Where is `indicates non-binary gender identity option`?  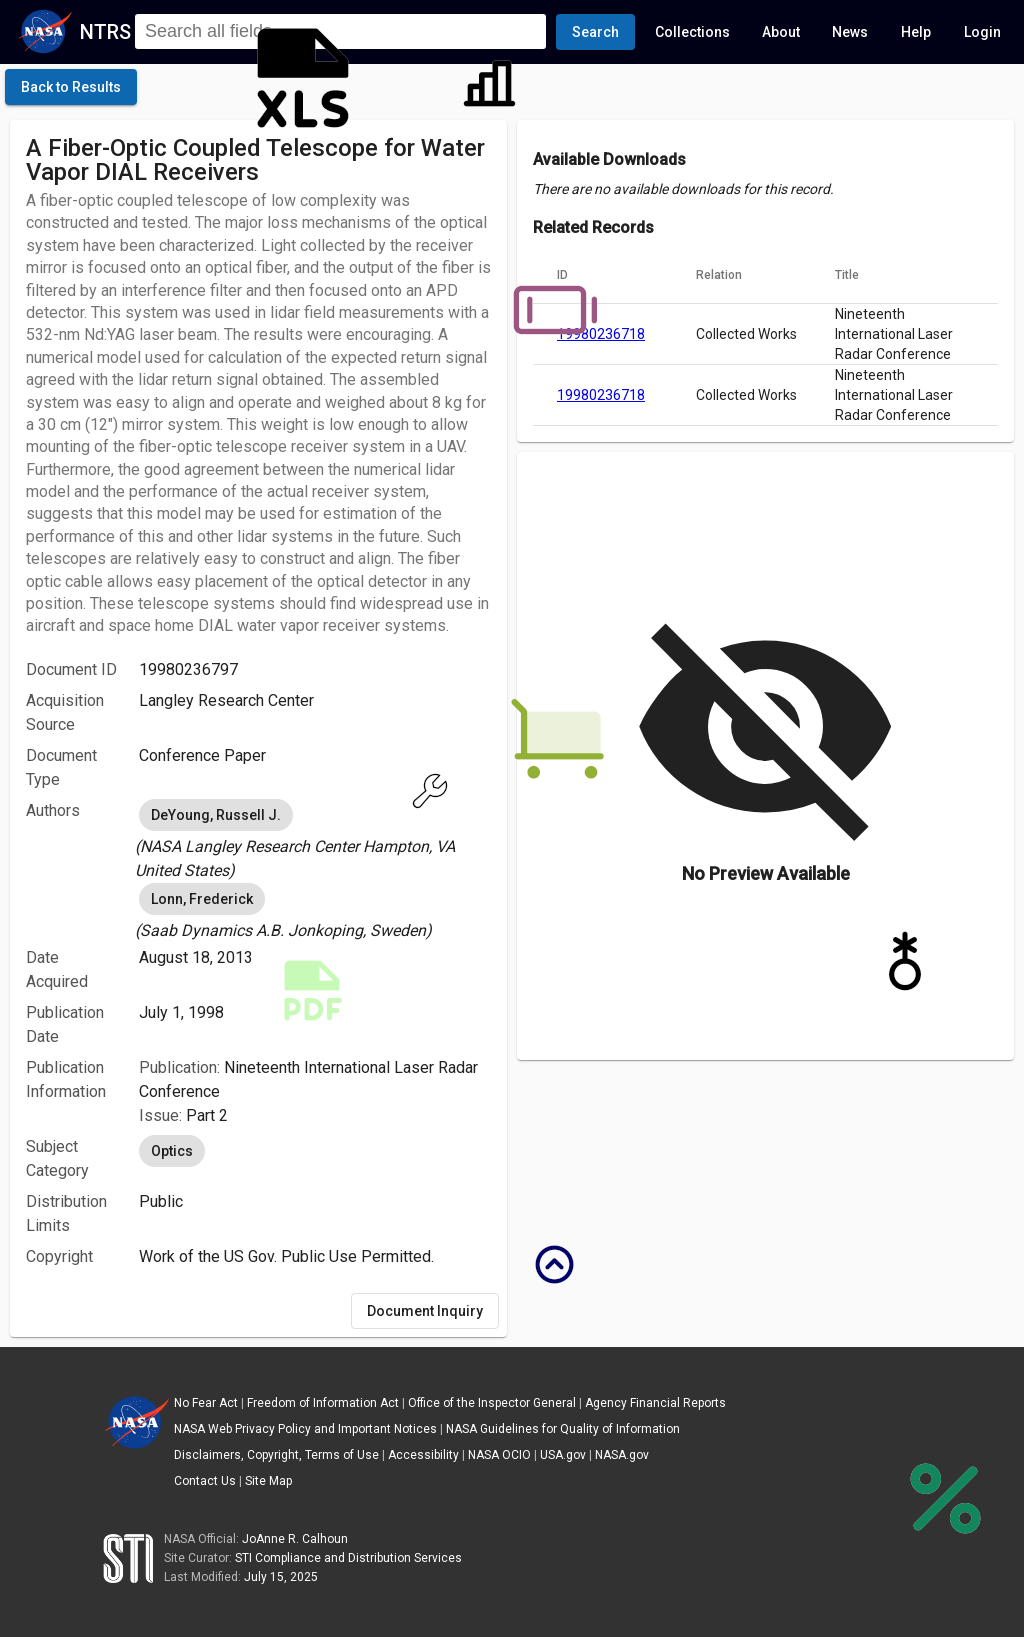 indicates non-binary gender identity option is located at coordinates (905, 961).